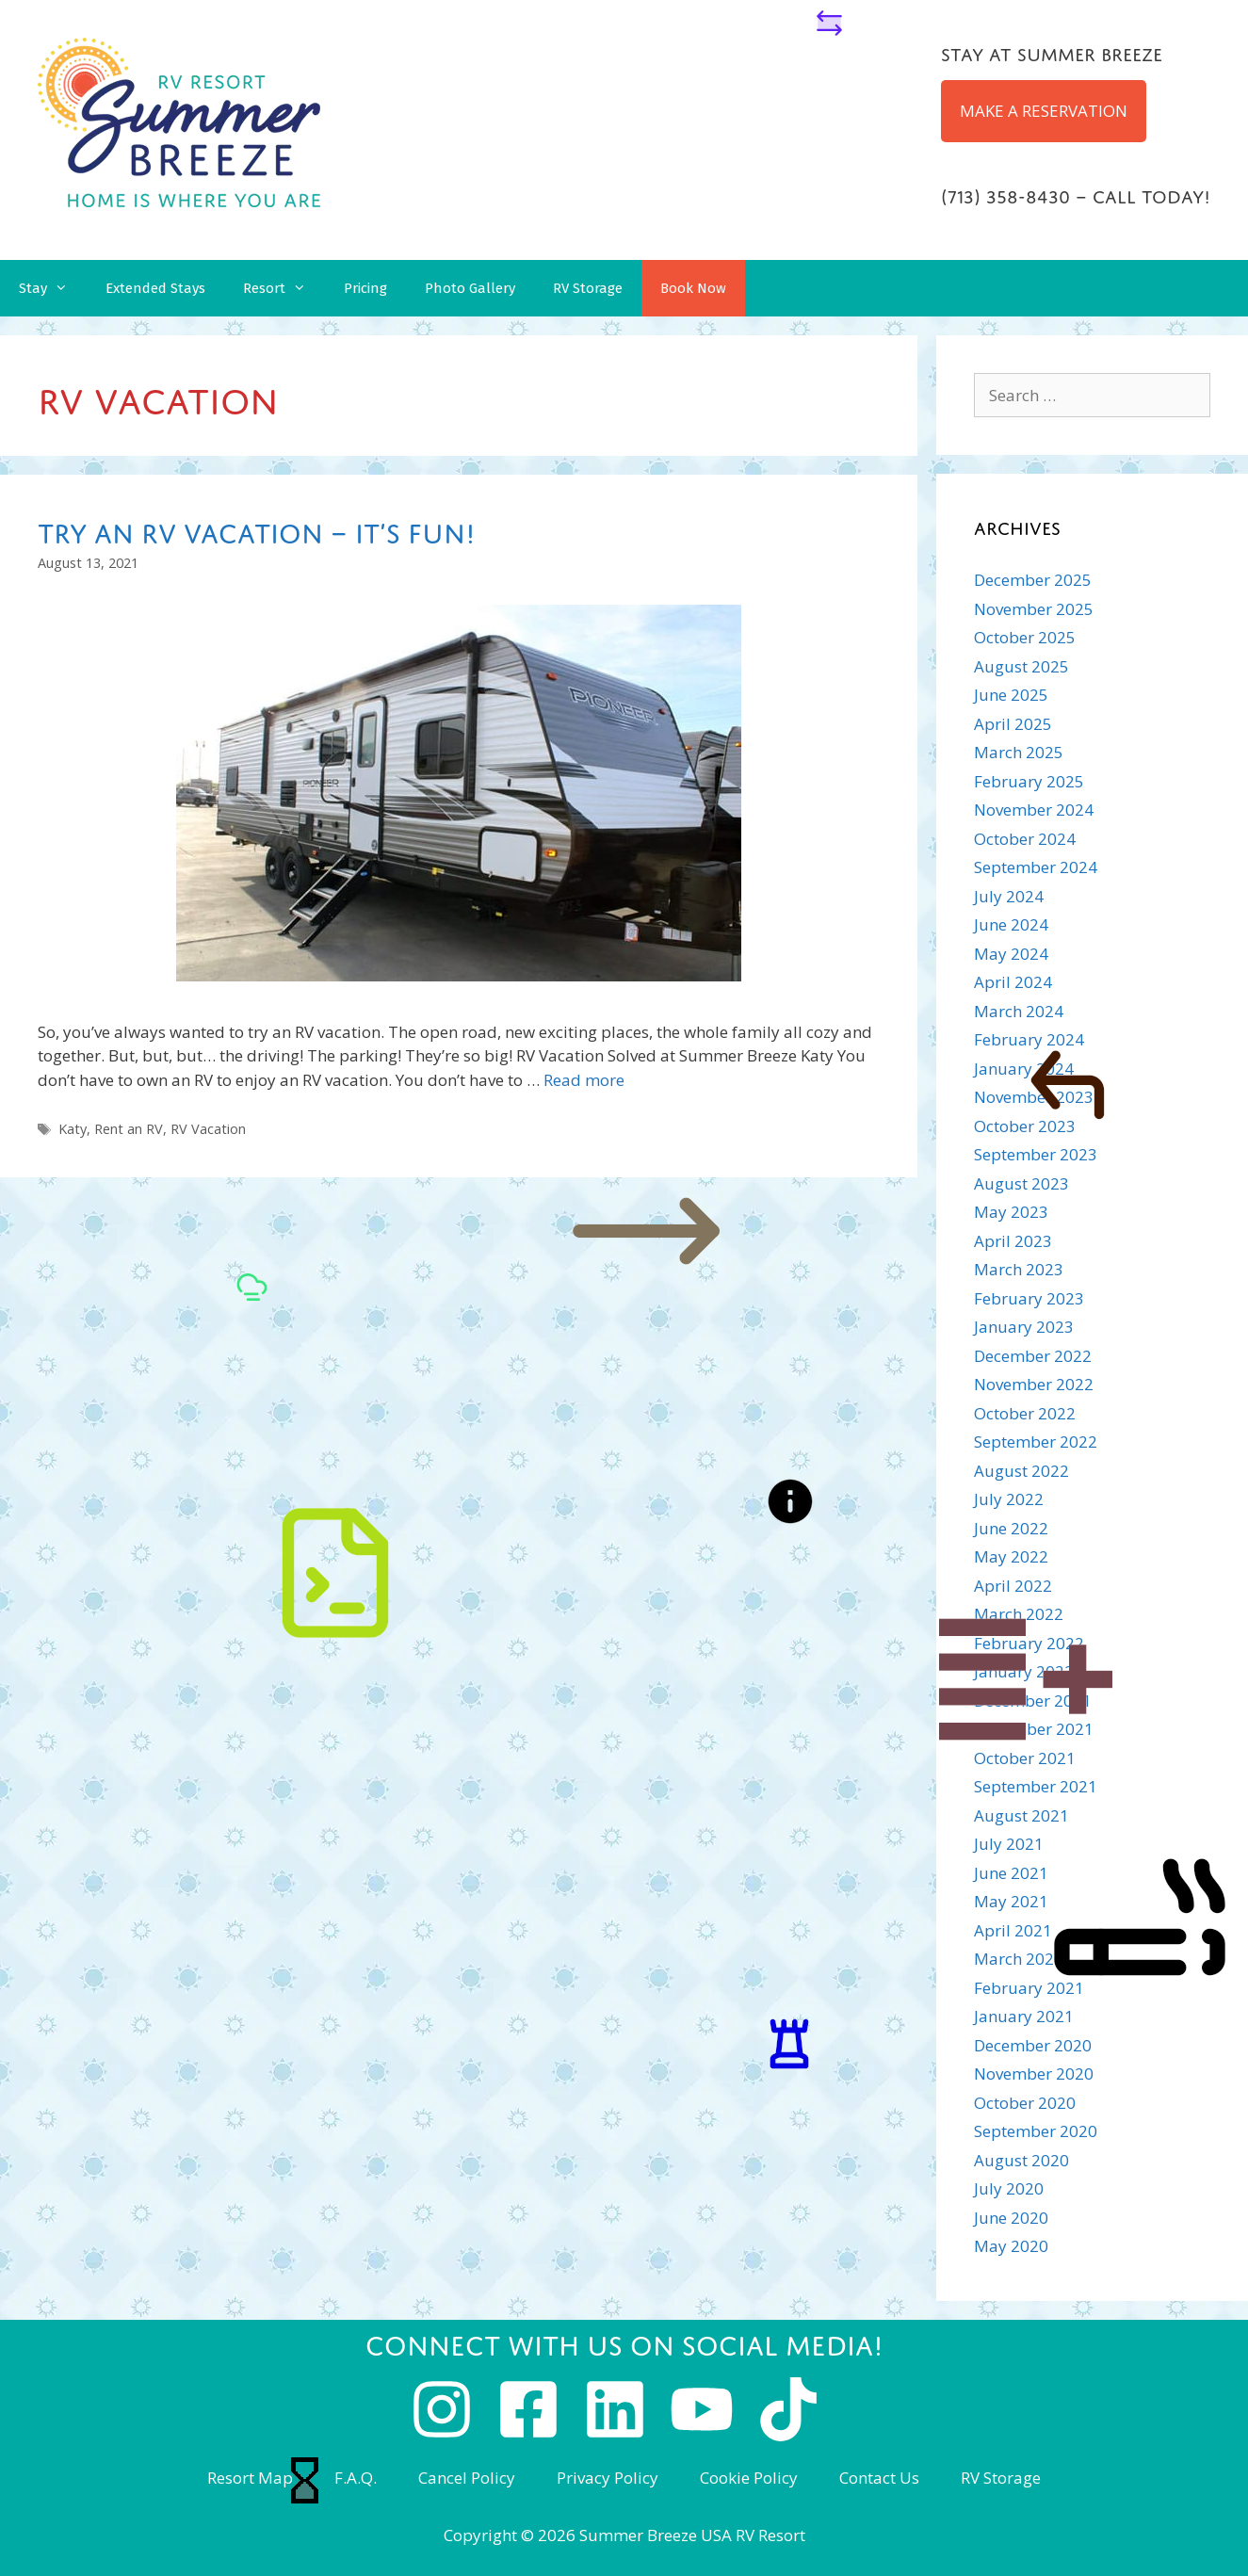 The width and height of the screenshot is (1248, 2576). What do you see at coordinates (1070, 1085) in the screenshot?
I see `go back to previous screen` at bounding box center [1070, 1085].